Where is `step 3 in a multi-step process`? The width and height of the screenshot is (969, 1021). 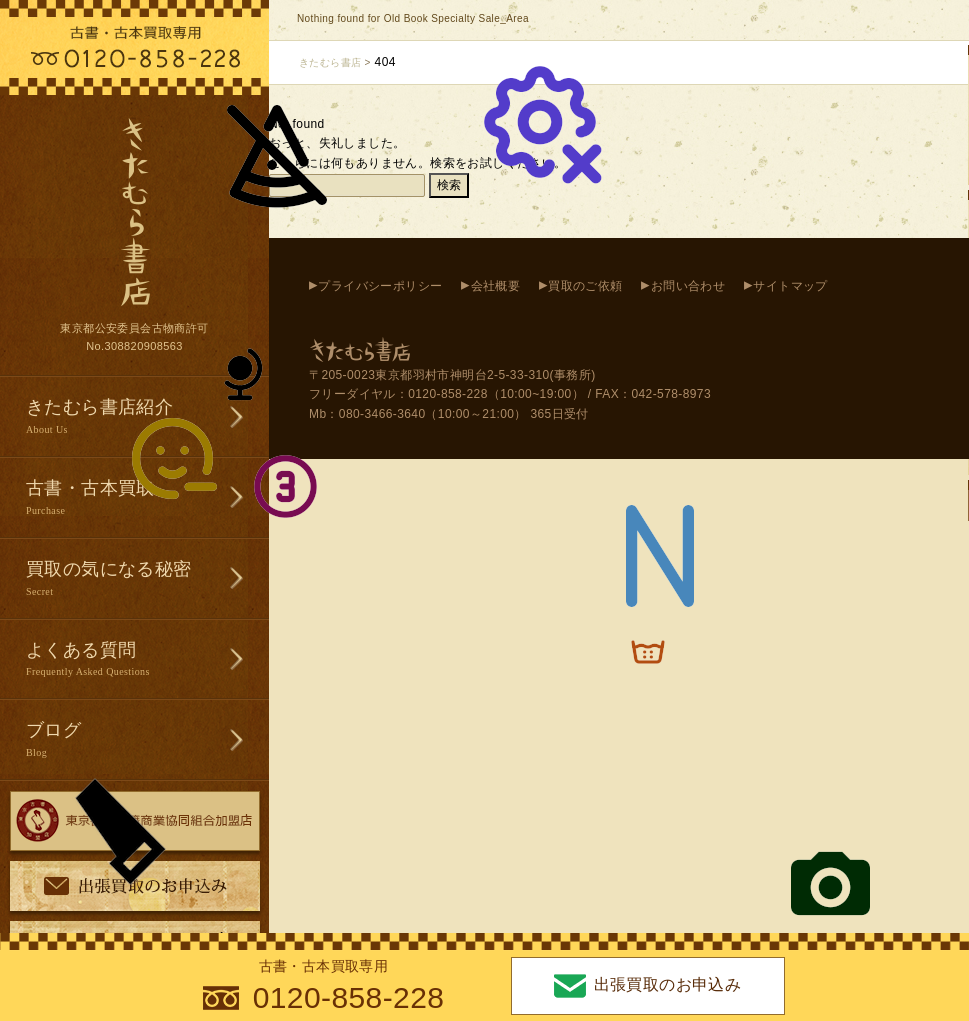
step 3 in a multi-step process is located at coordinates (285, 486).